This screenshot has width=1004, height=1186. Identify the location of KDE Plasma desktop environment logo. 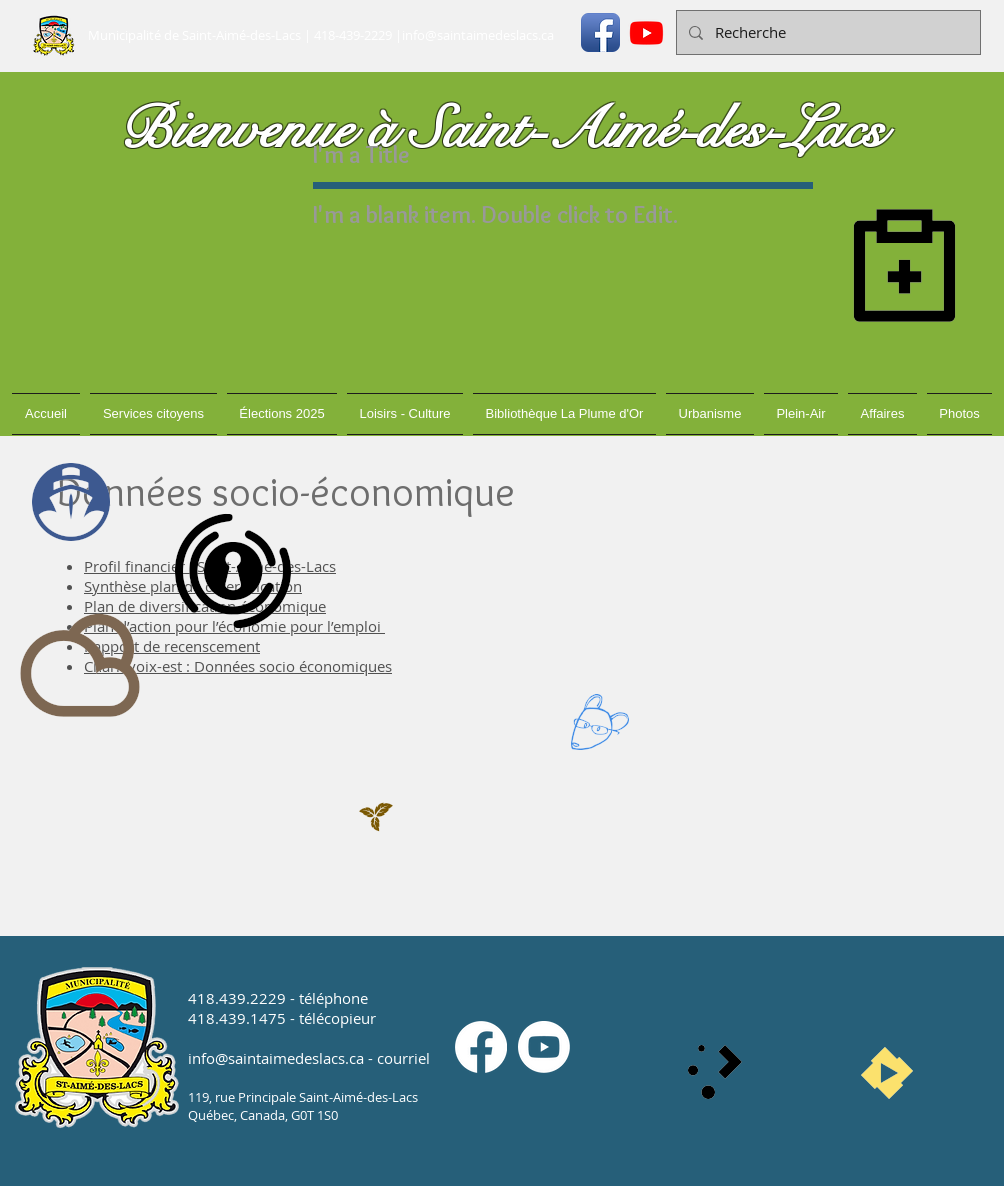
(715, 1072).